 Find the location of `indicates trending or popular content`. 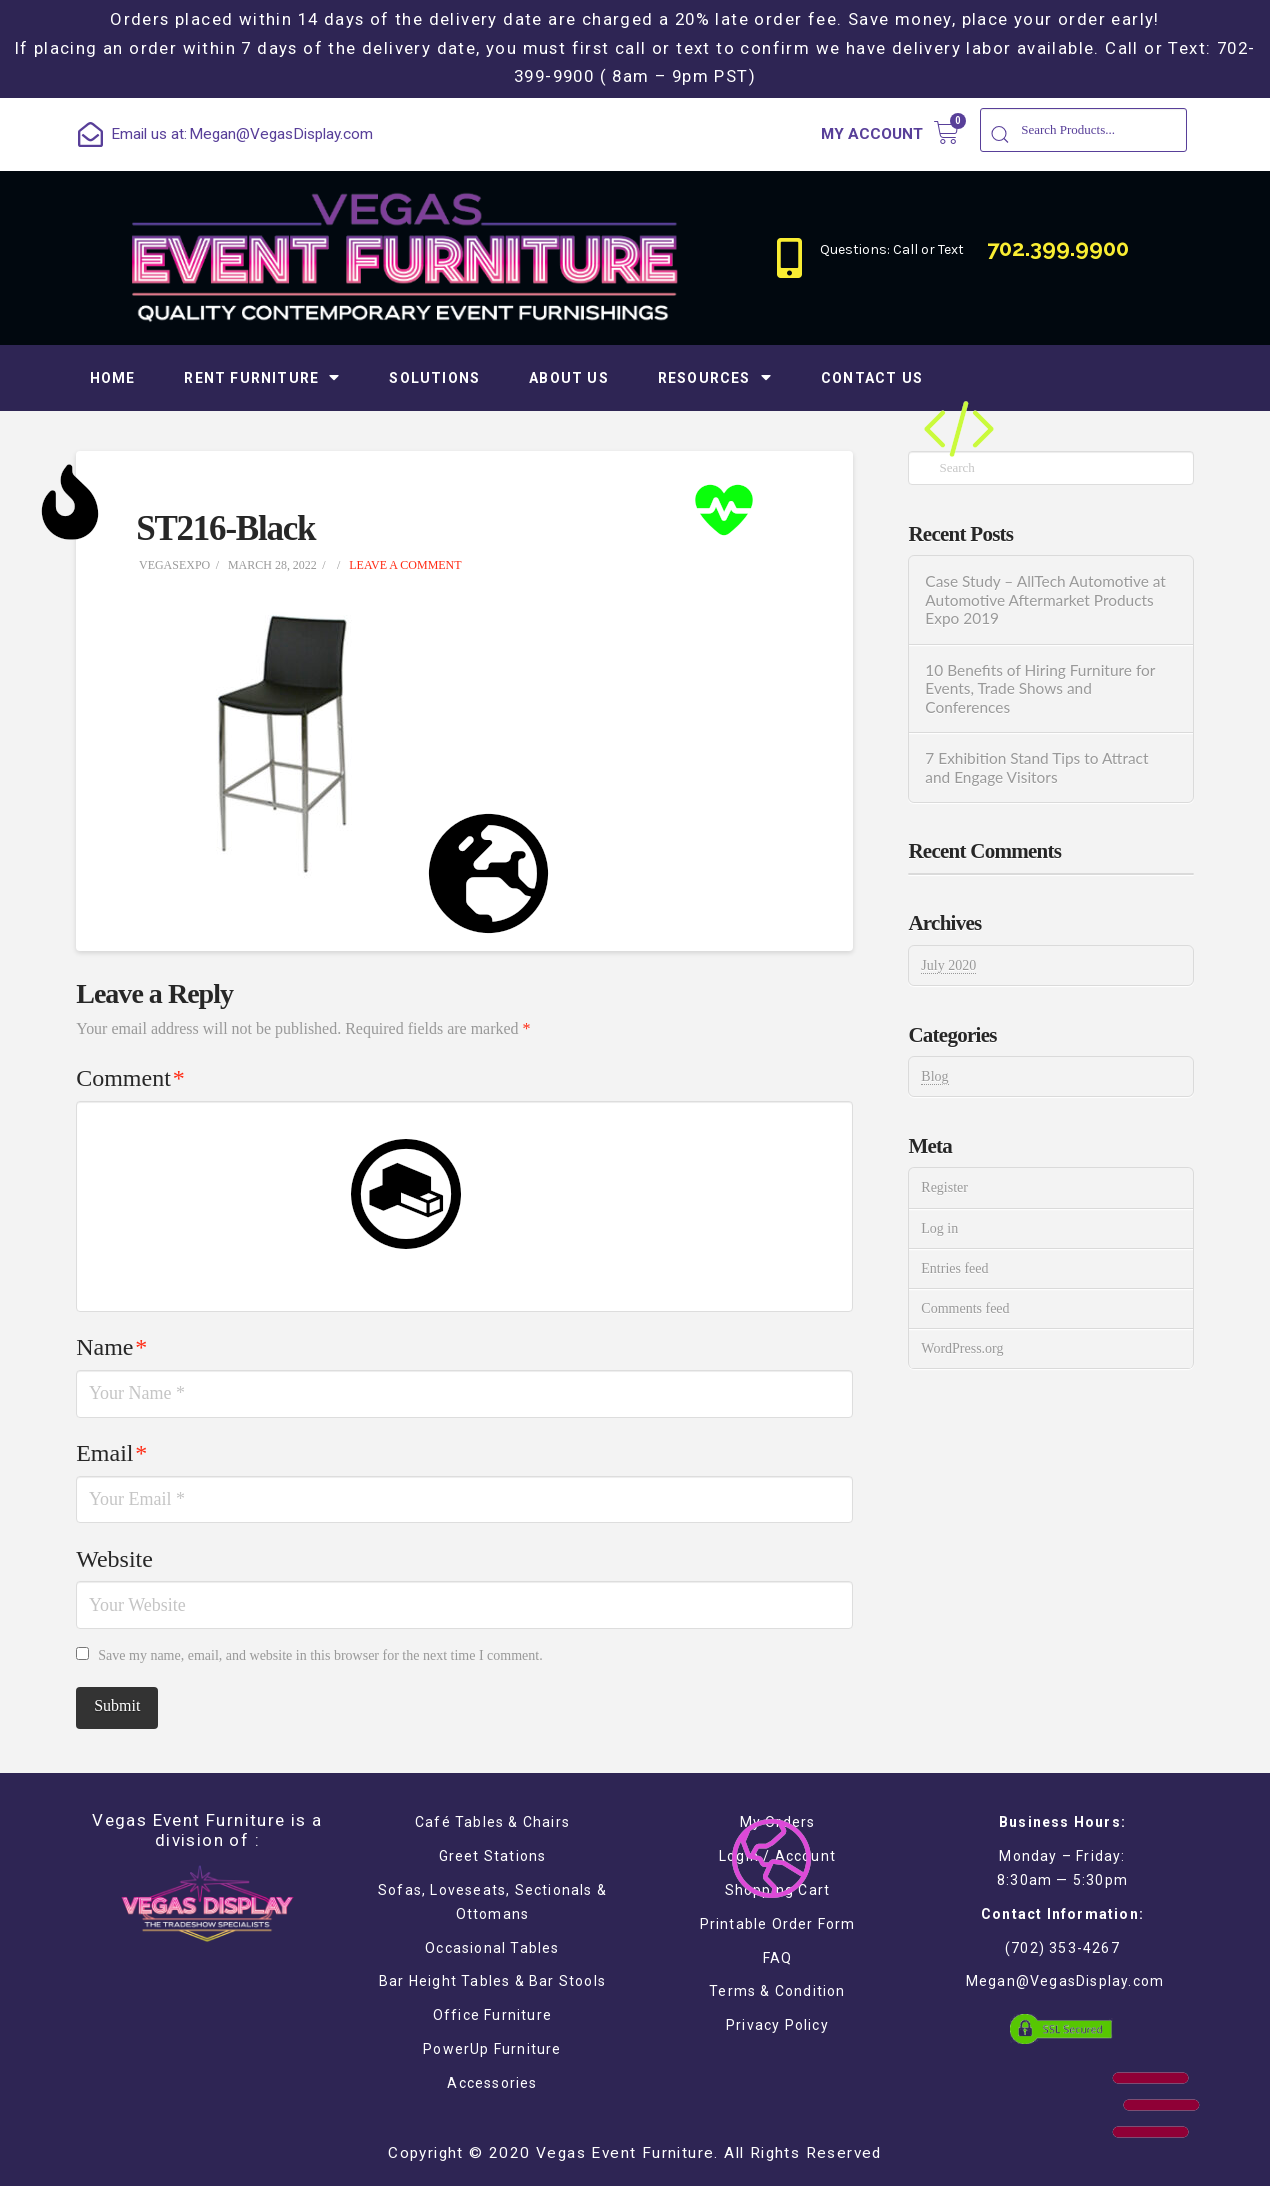

indicates trending or popular content is located at coordinates (70, 502).